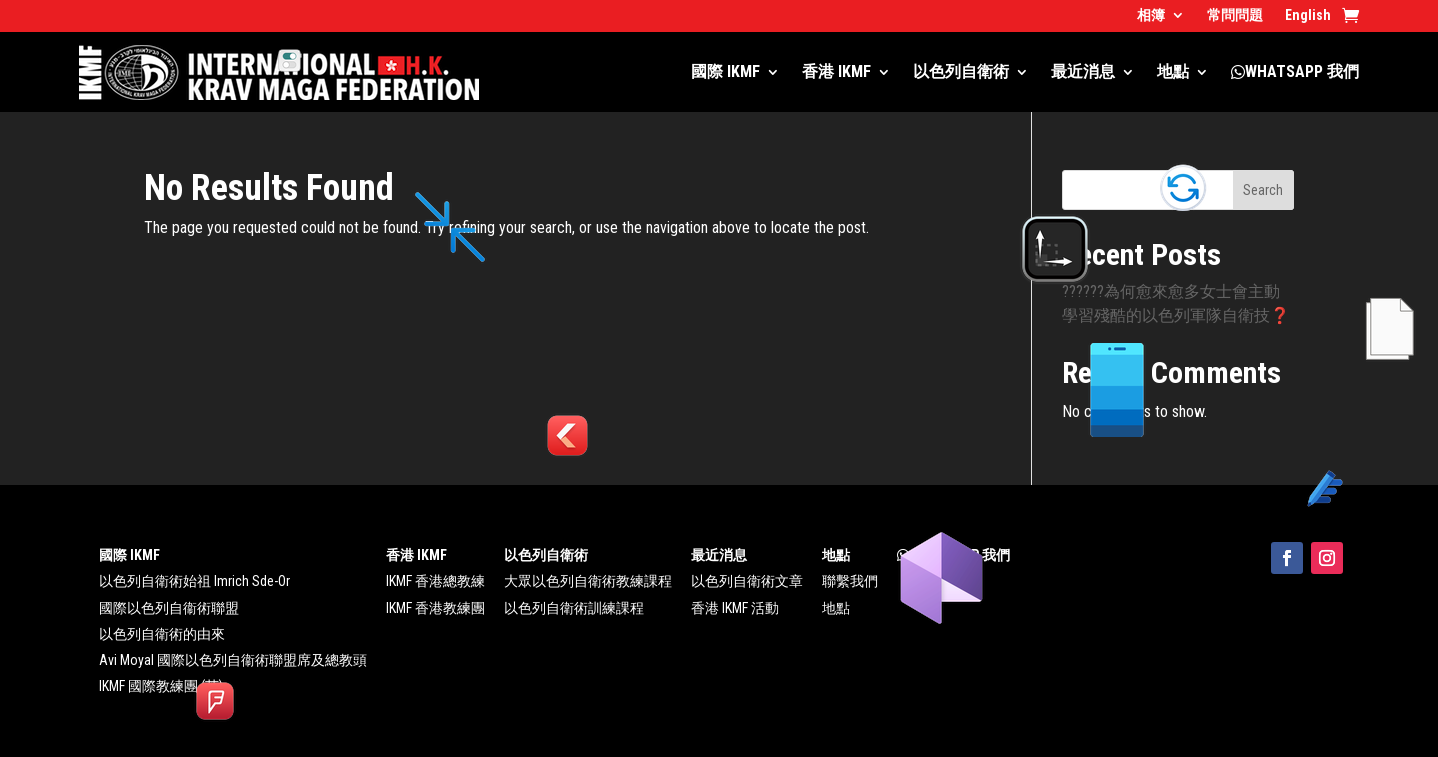  Describe the element at coordinates (1208, 162) in the screenshot. I see `indicates content is syncing or refreshing` at that location.